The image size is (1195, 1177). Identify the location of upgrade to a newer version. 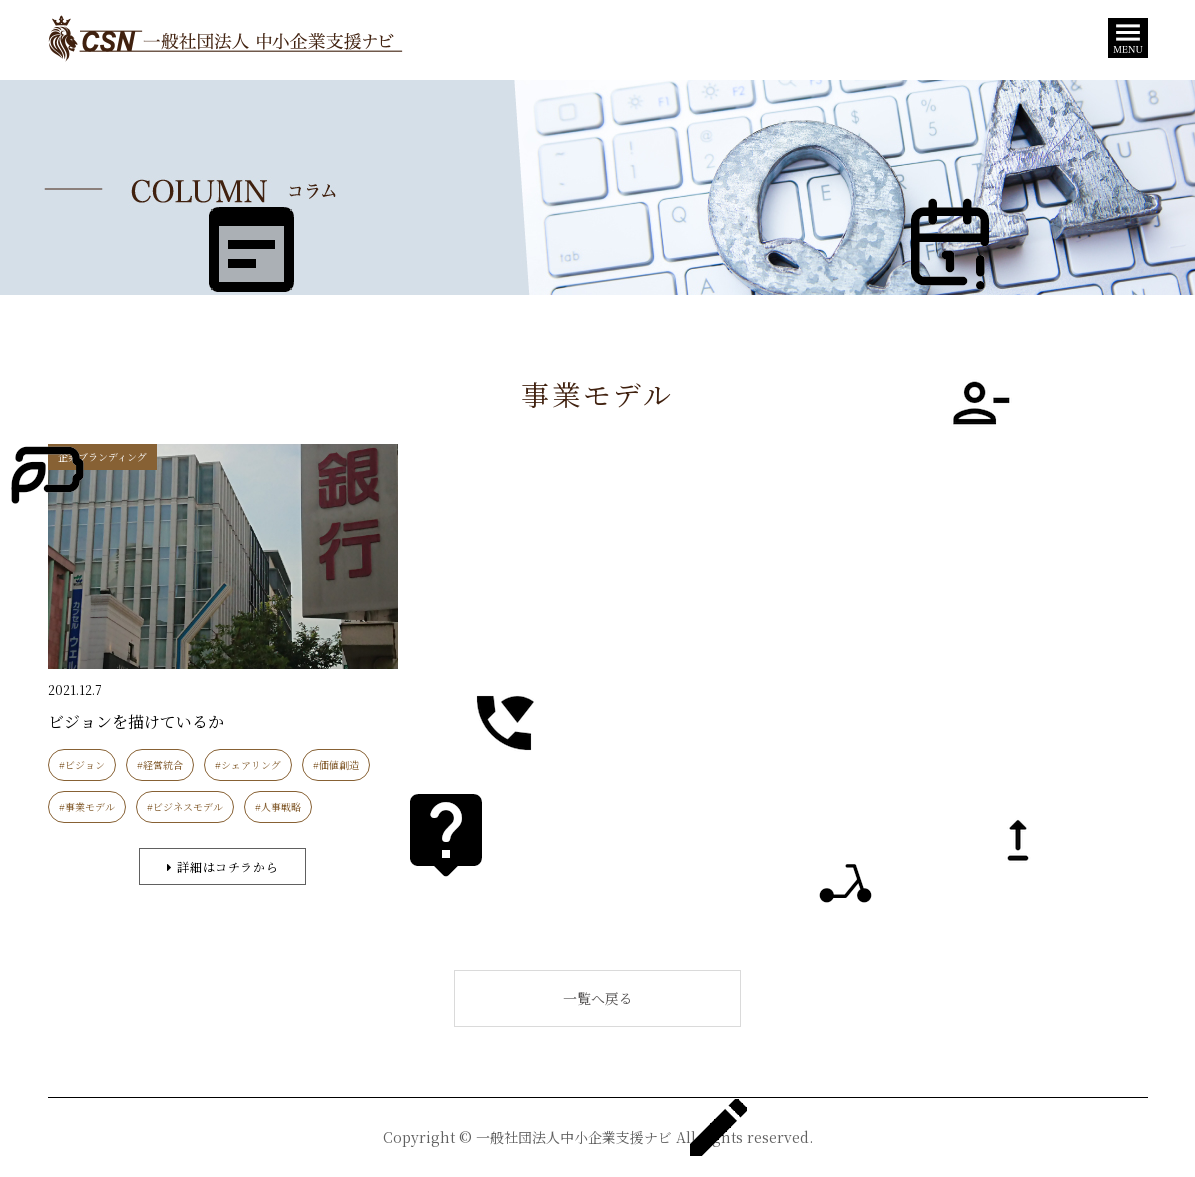
(1018, 840).